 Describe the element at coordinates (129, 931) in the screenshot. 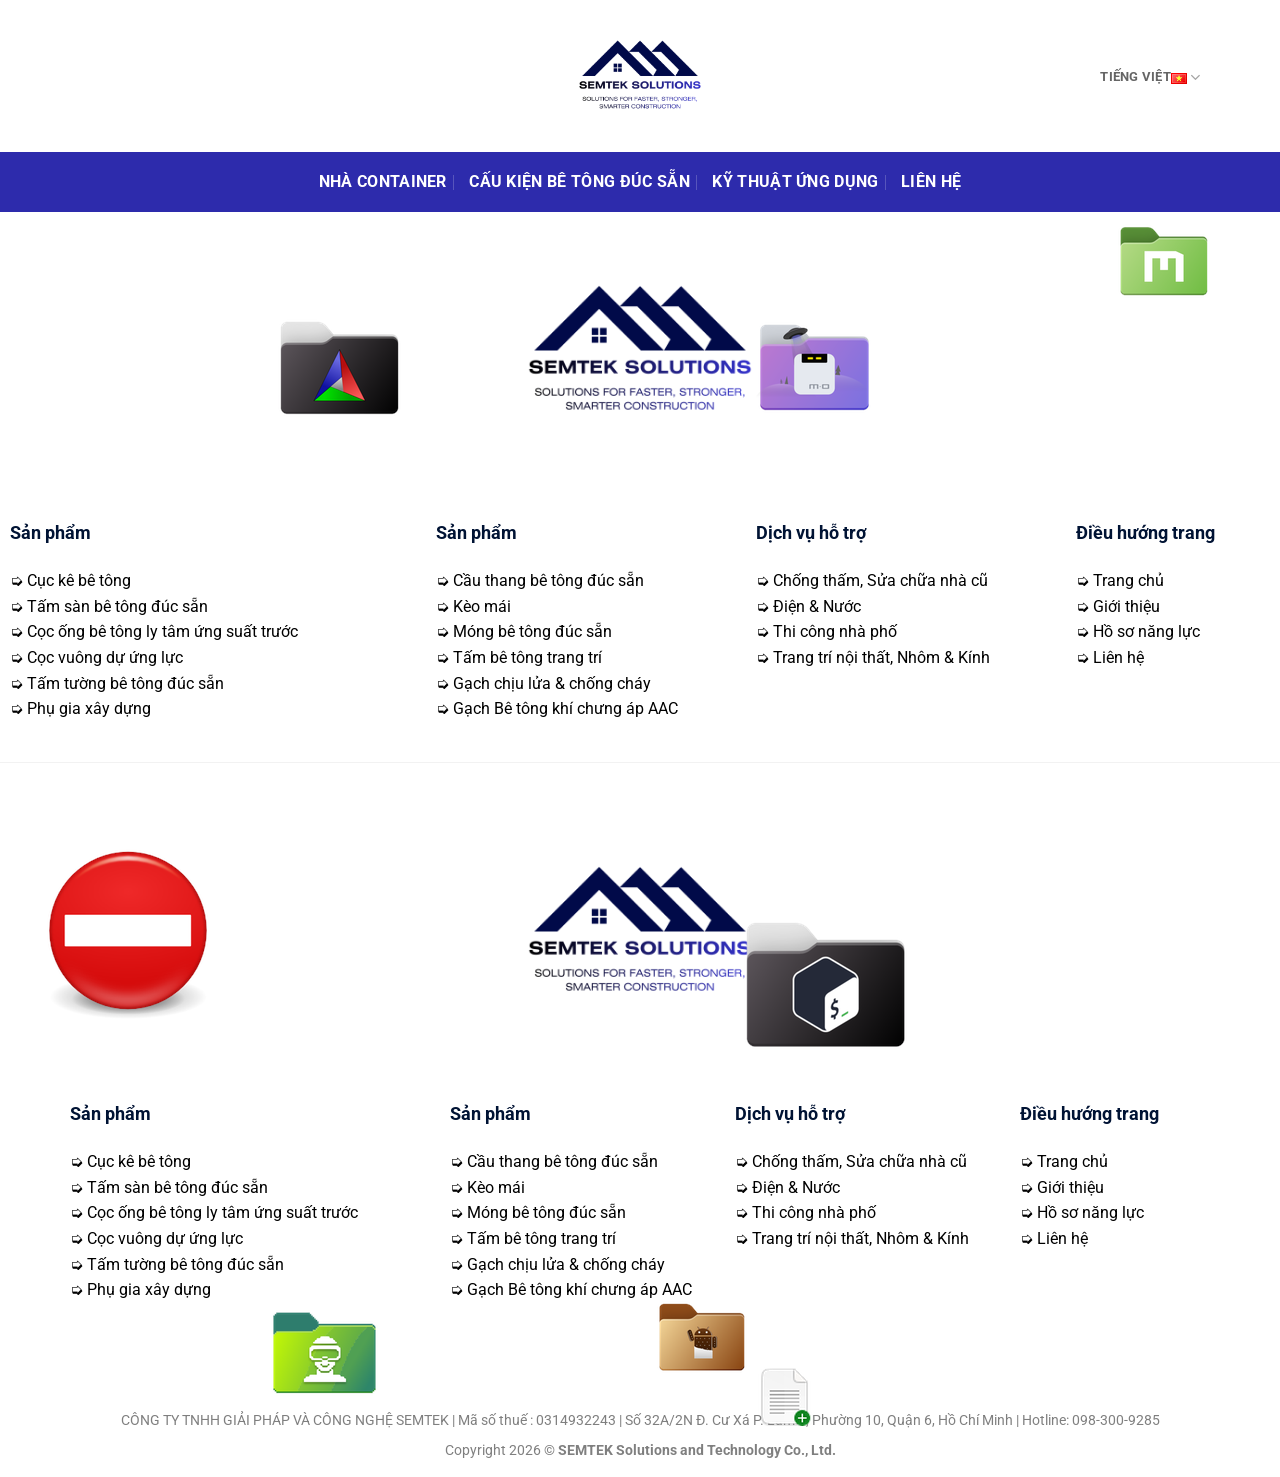

I see `indicates an error or critical issue has occurred` at that location.